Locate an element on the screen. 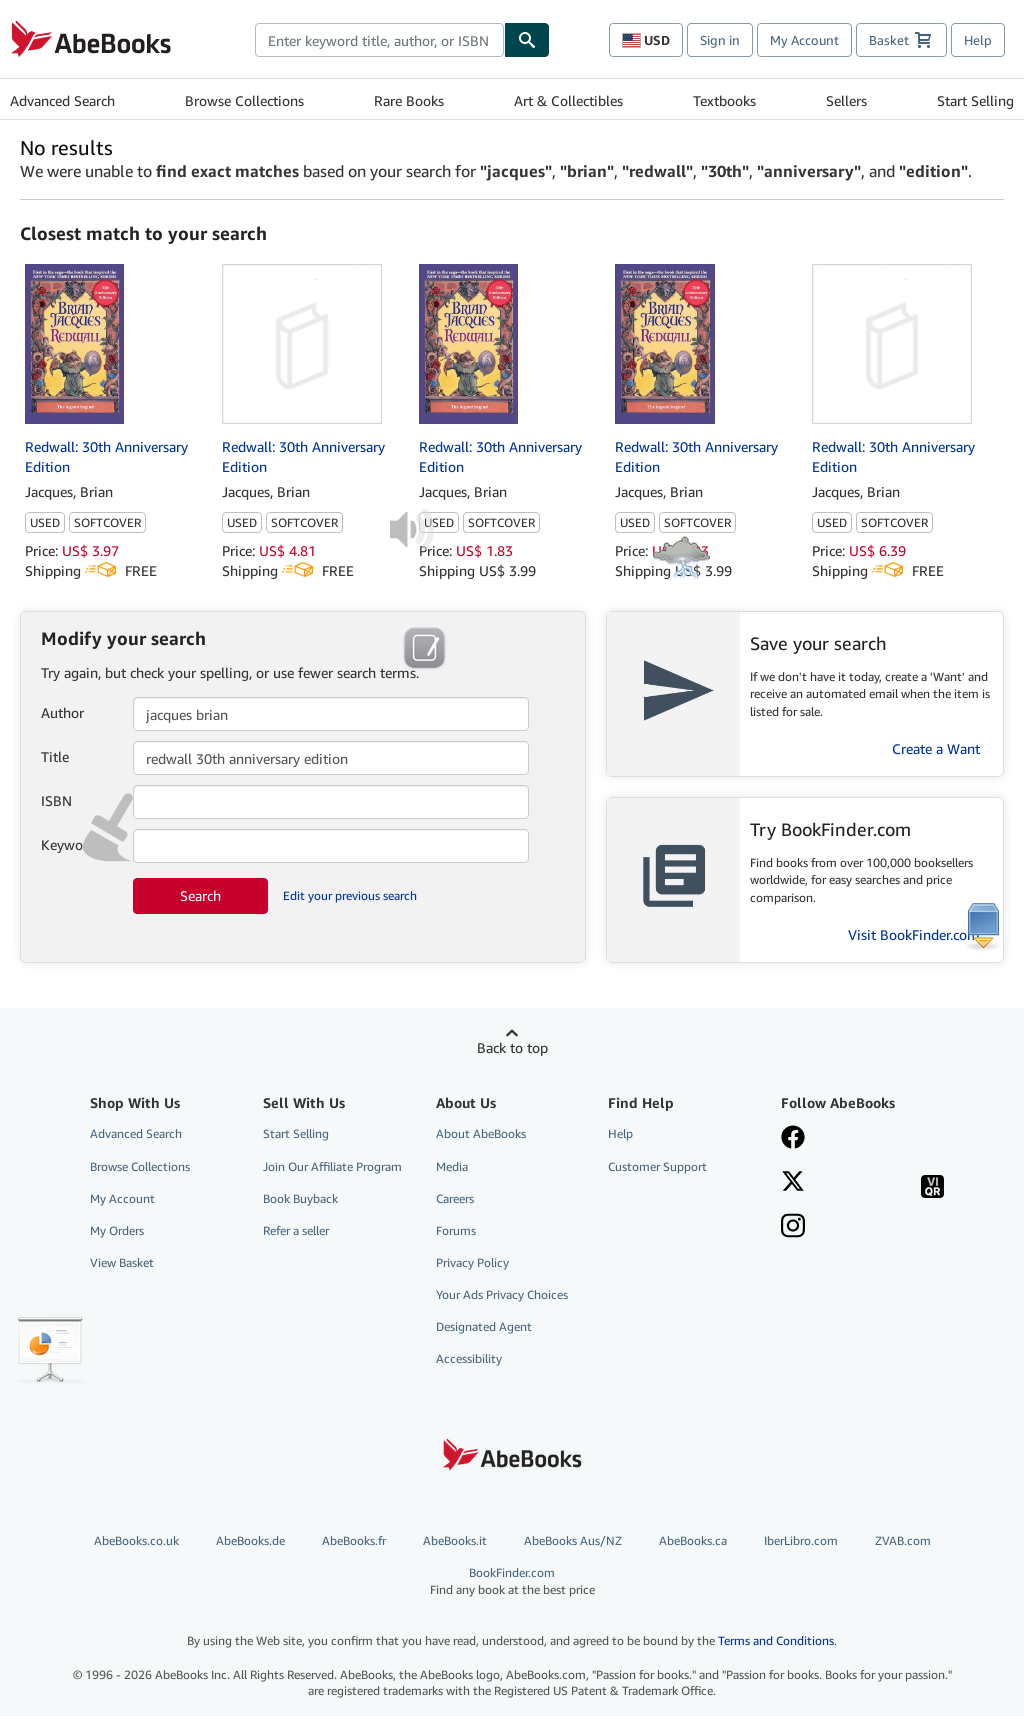  switch to Vietnamese VIQR input method is located at coordinates (932, 1186).